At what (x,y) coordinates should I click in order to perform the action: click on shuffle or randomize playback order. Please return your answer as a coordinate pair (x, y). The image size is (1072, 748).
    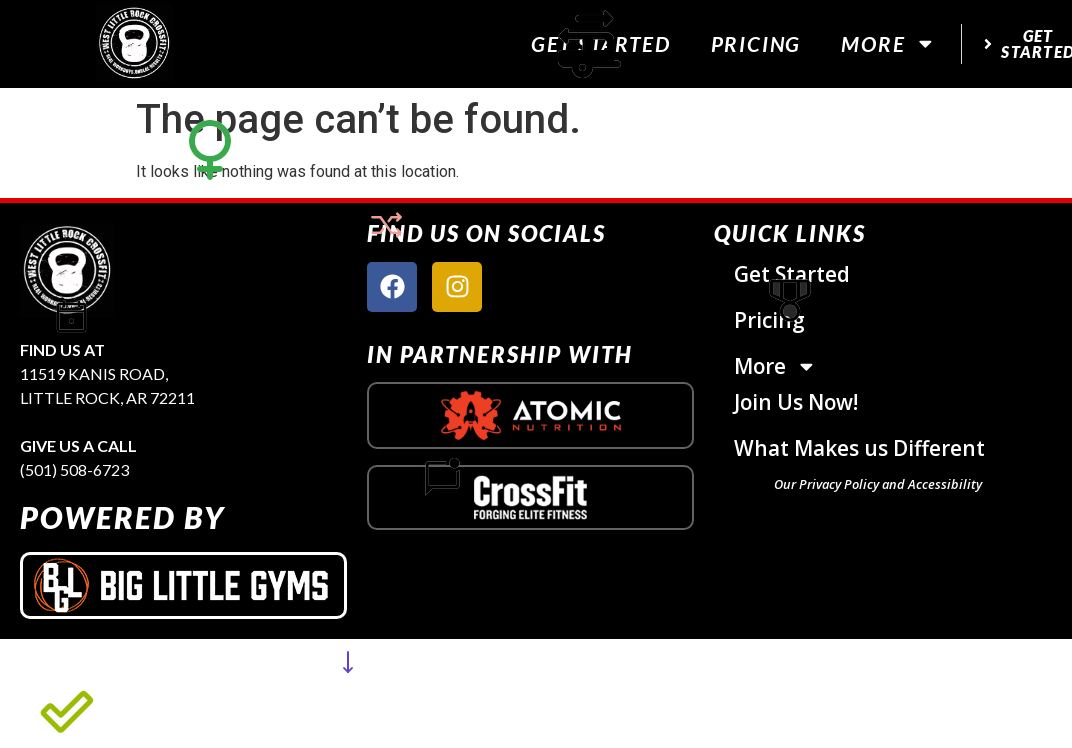
    Looking at the image, I should click on (386, 225).